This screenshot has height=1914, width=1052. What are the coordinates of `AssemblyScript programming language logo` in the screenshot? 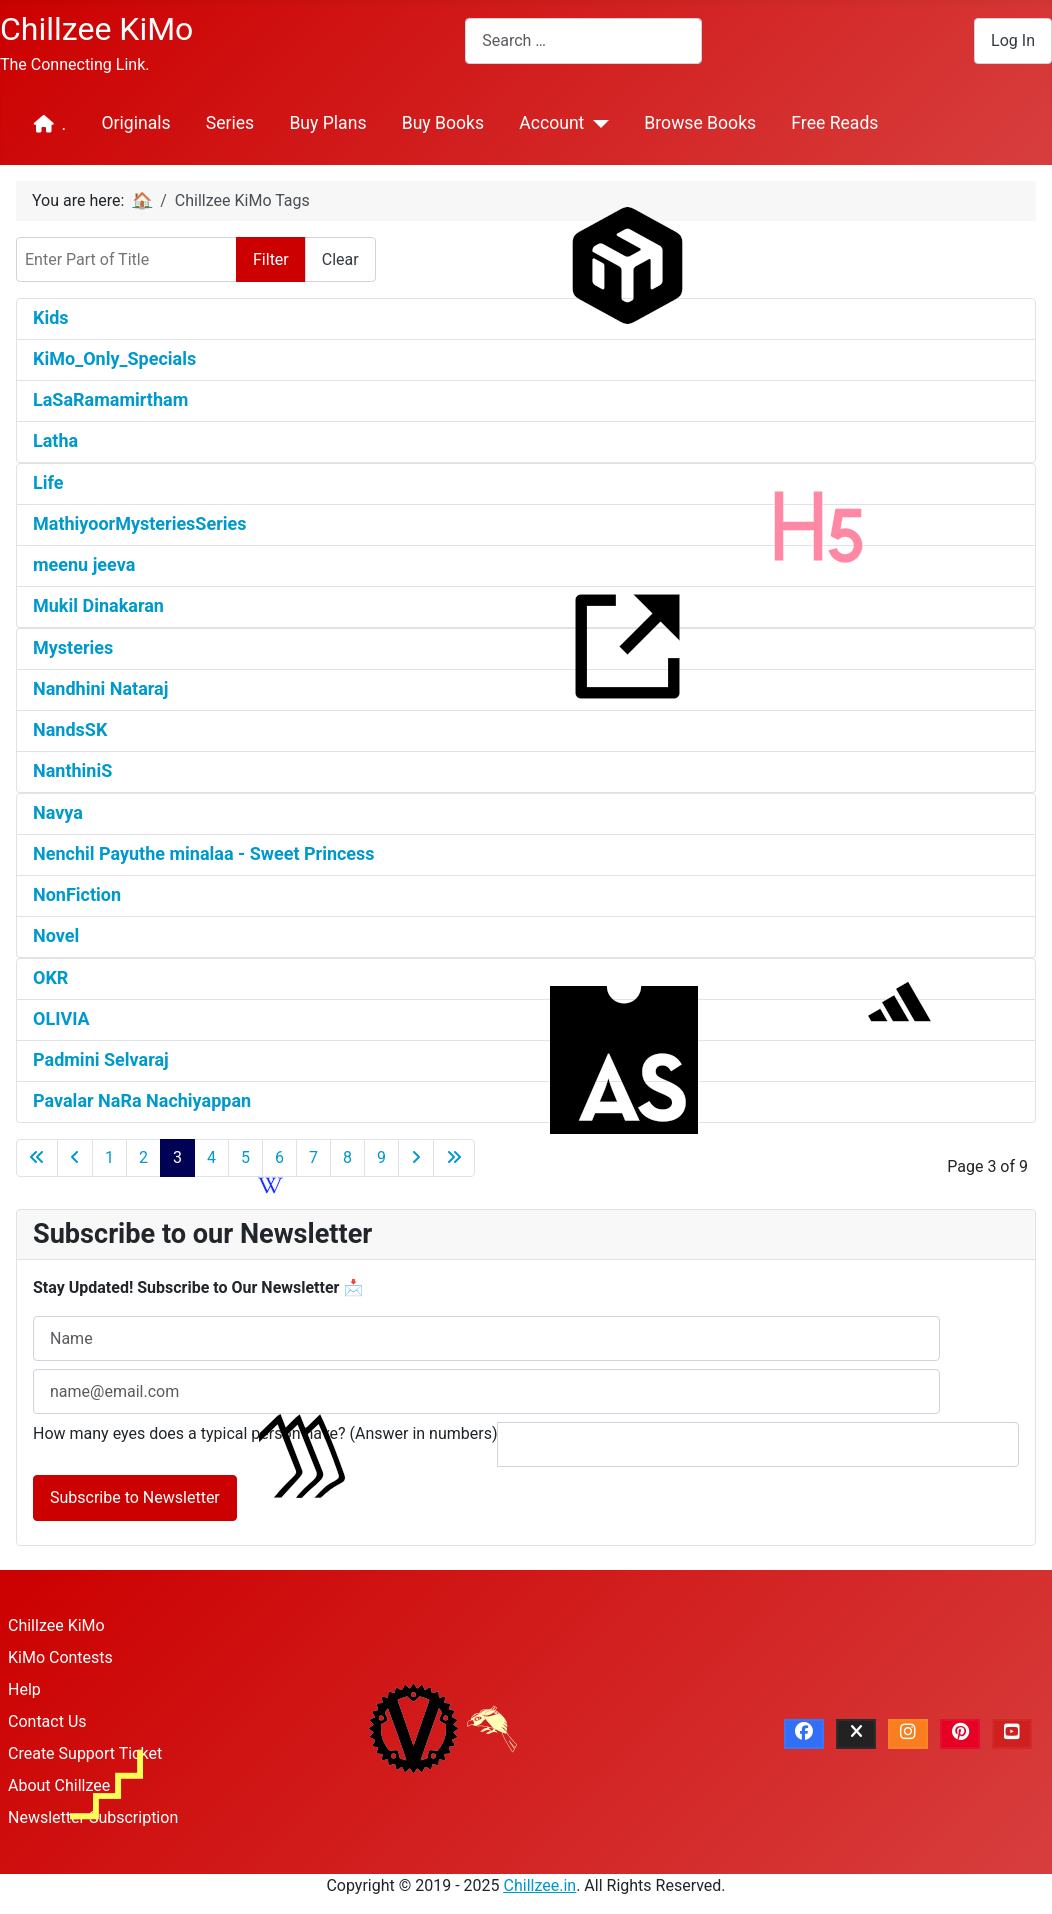 It's located at (624, 1060).